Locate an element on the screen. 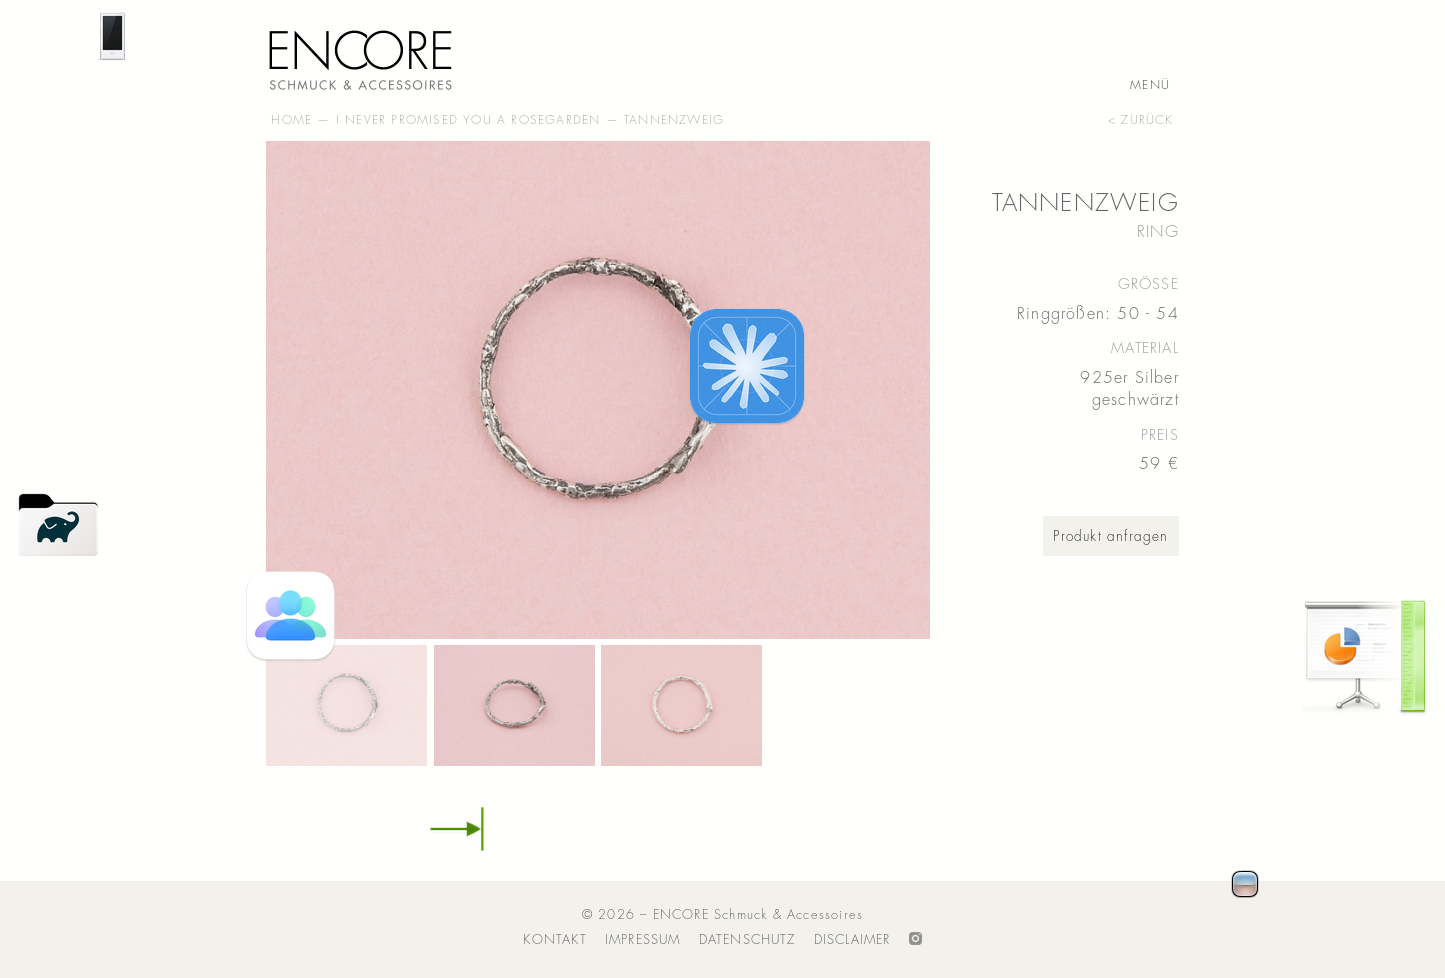 The width and height of the screenshot is (1445, 978). folder containing gradle build files is located at coordinates (58, 527).